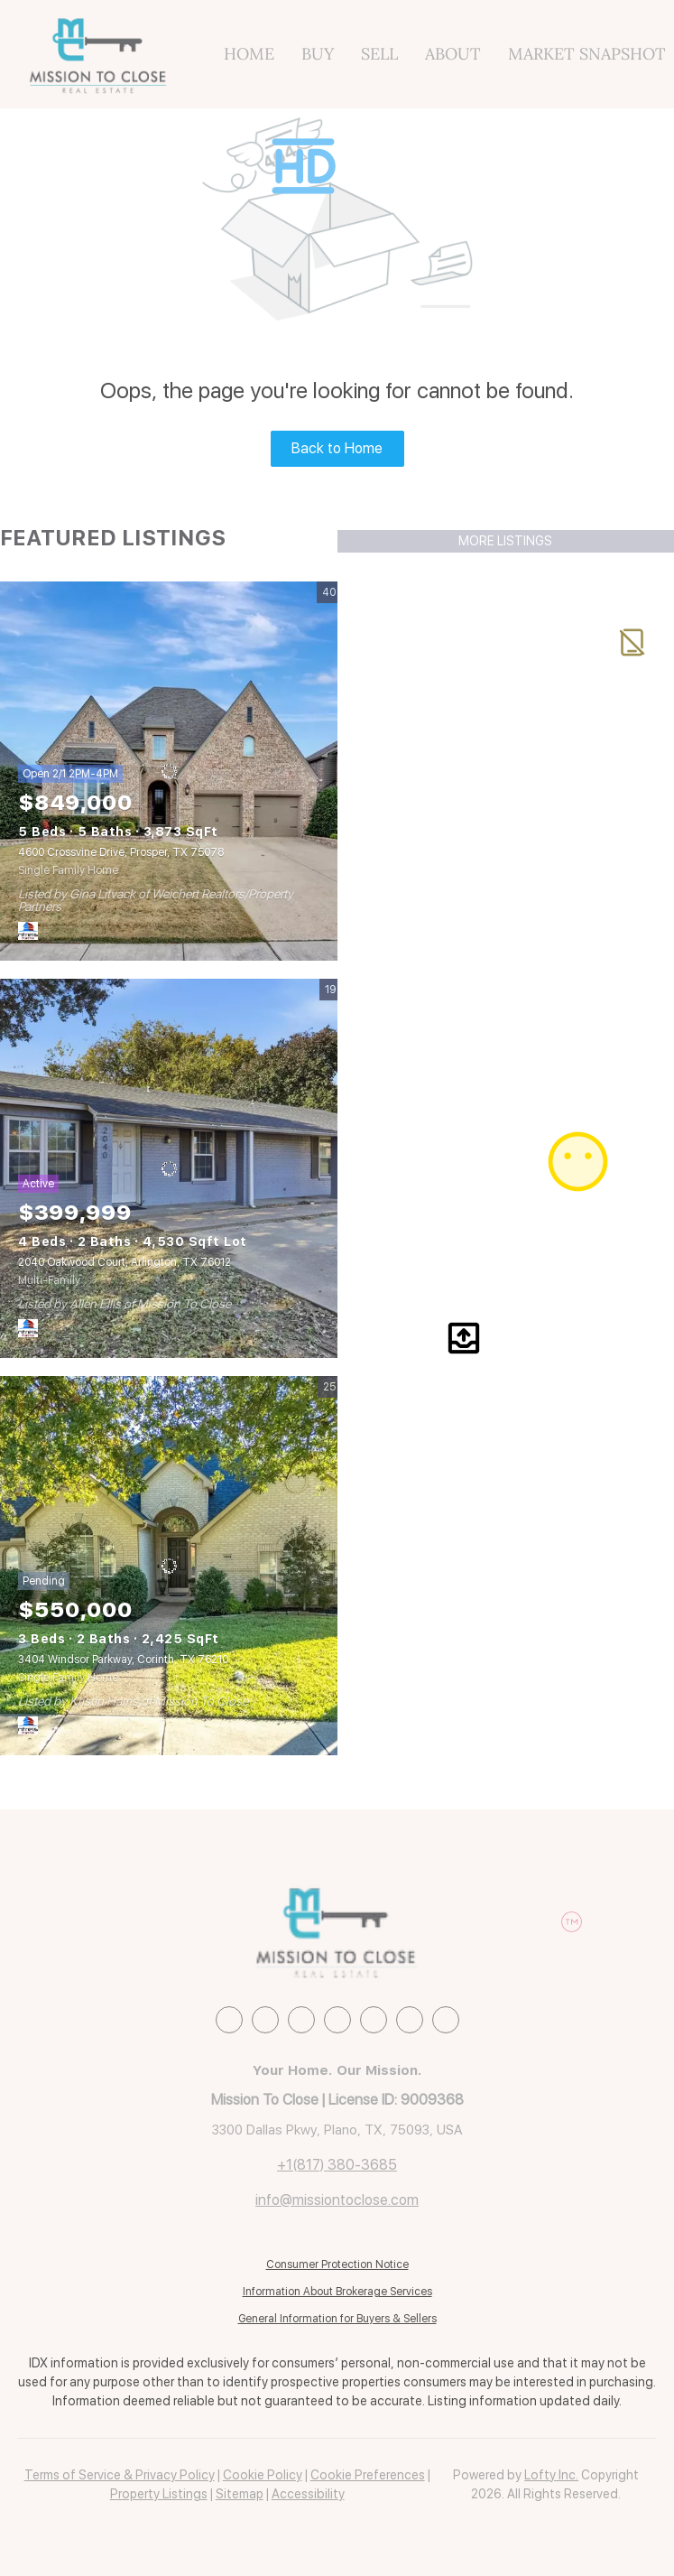  I want to click on indicates trademarked content or branding, so click(571, 1921).